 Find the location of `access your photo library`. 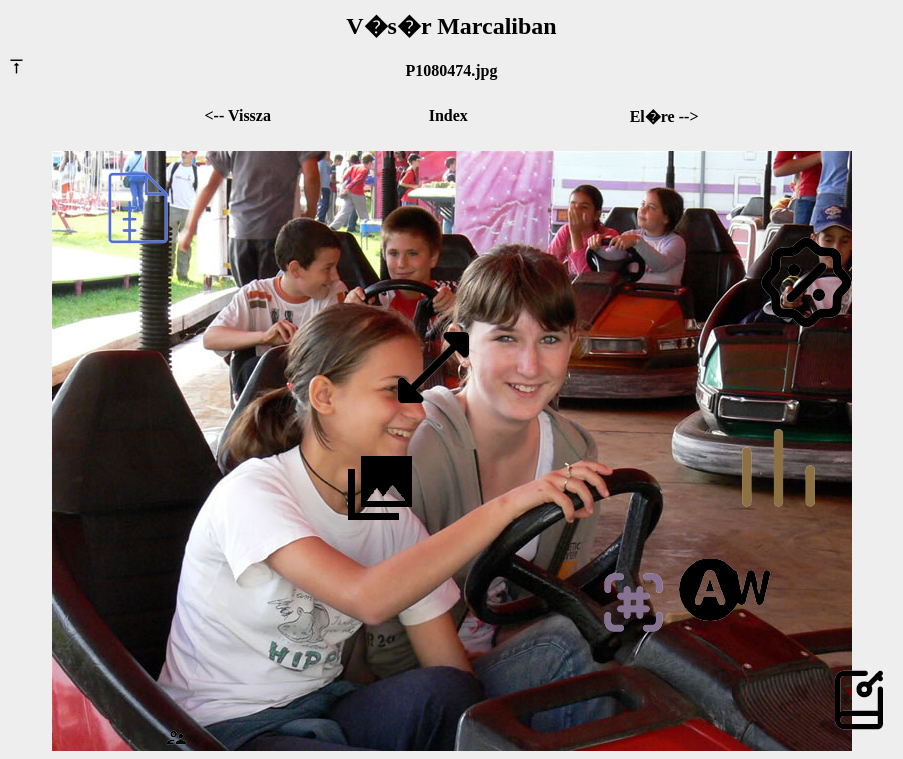

access your photo library is located at coordinates (380, 488).